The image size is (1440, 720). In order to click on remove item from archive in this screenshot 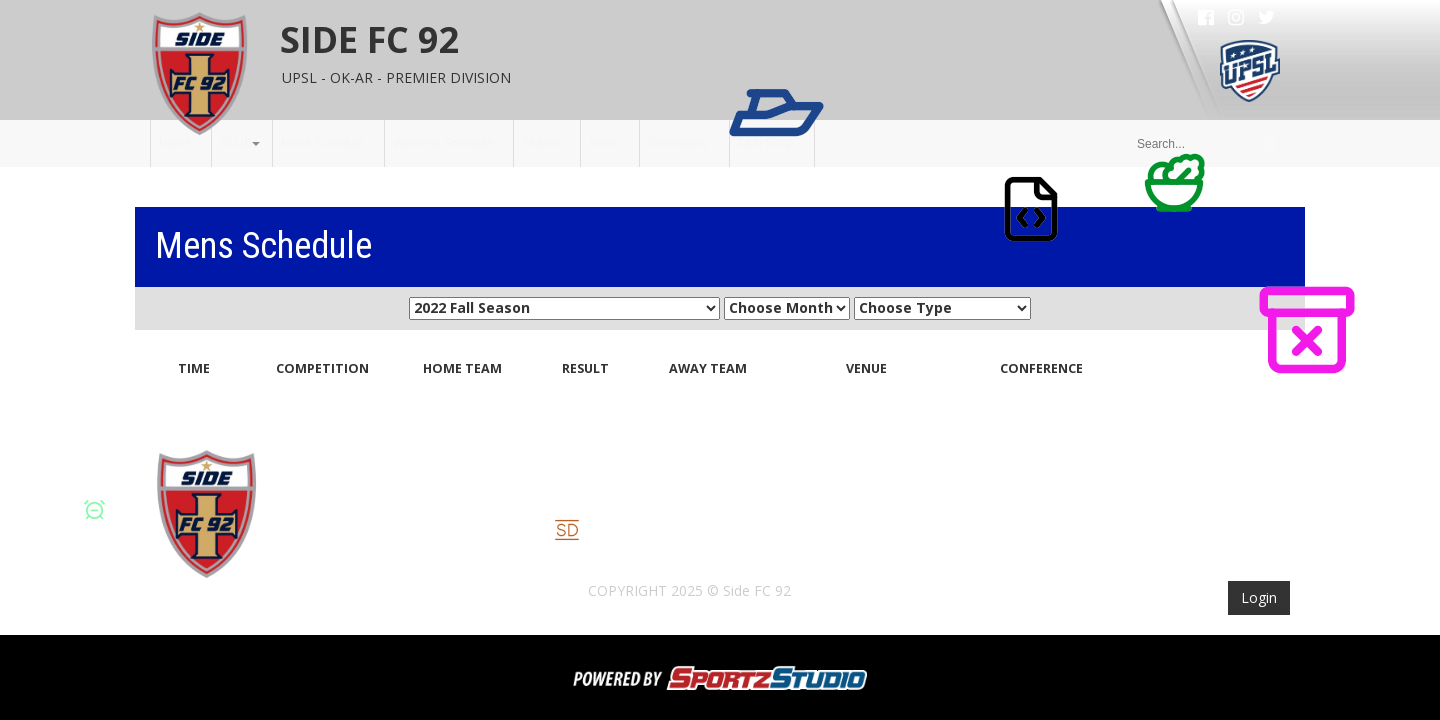, I will do `click(1307, 330)`.